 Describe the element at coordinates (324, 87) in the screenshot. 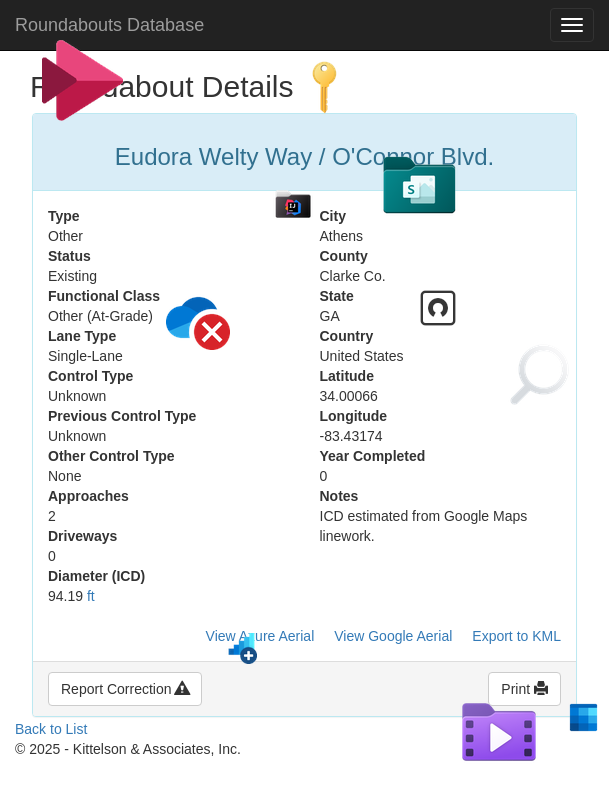

I see `access security or password settings` at that location.